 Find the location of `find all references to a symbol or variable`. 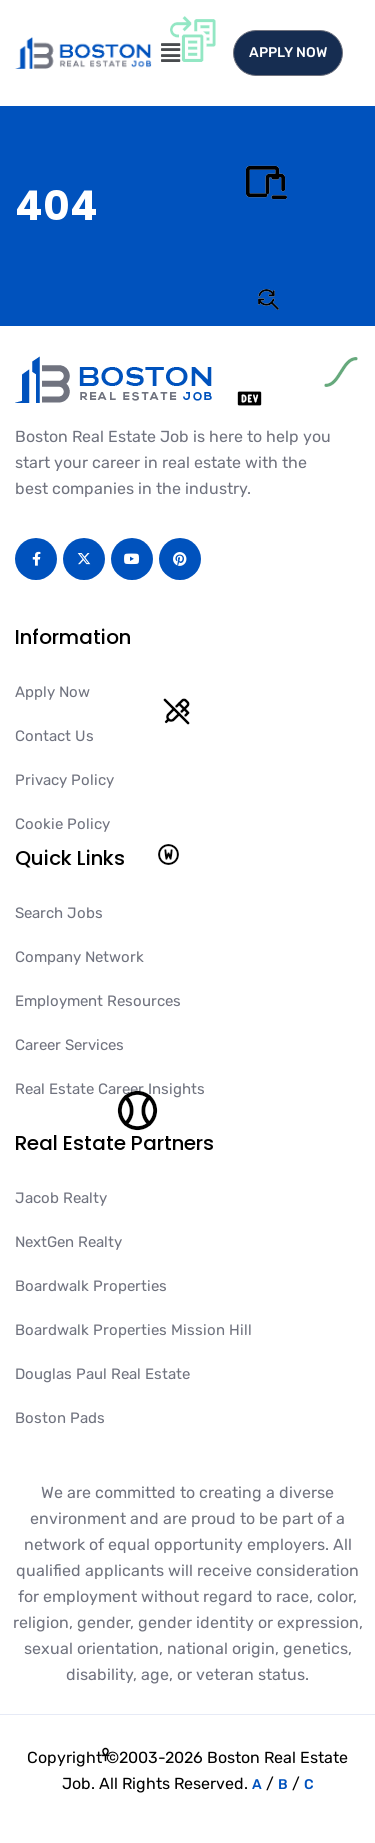

find all references to a symbol or variable is located at coordinates (193, 39).